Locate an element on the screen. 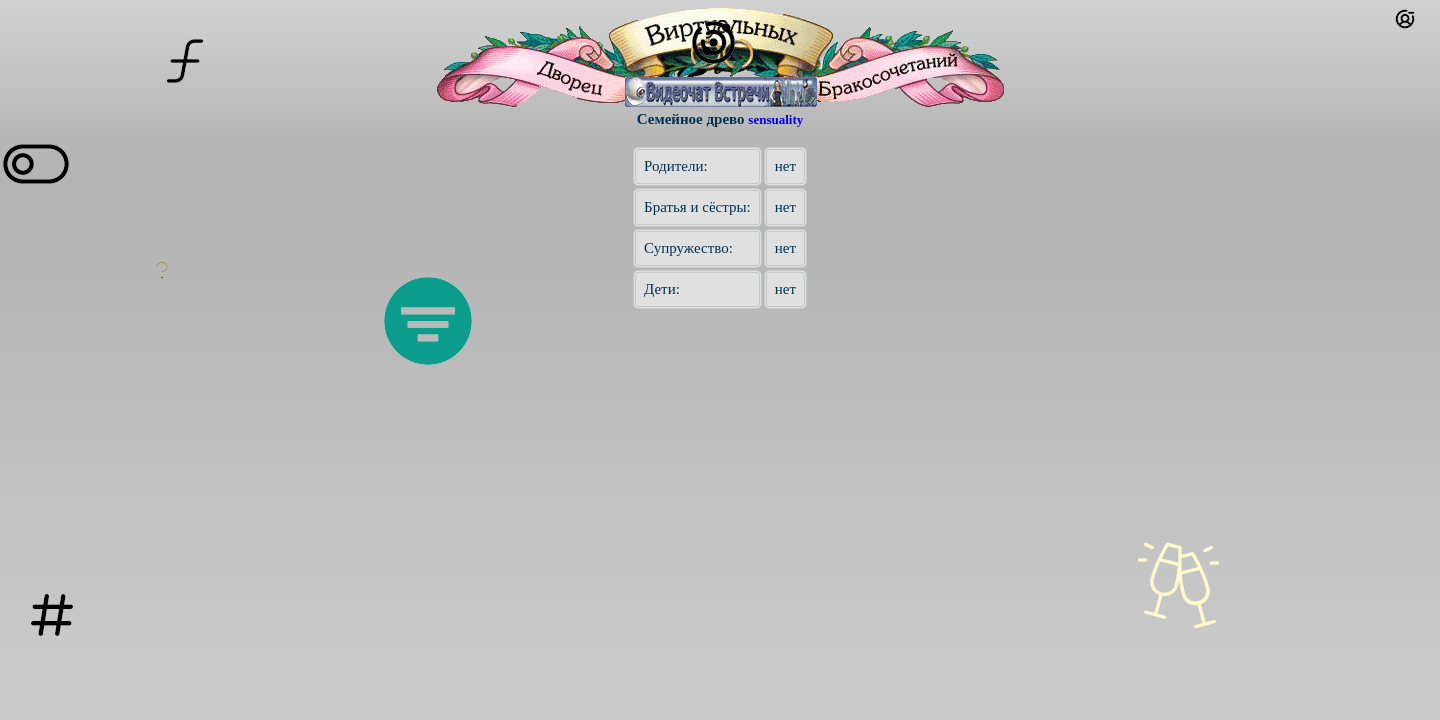 This screenshot has width=1440, height=720. celebrate an achievement or milestone is located at coordinates (1180, 585).